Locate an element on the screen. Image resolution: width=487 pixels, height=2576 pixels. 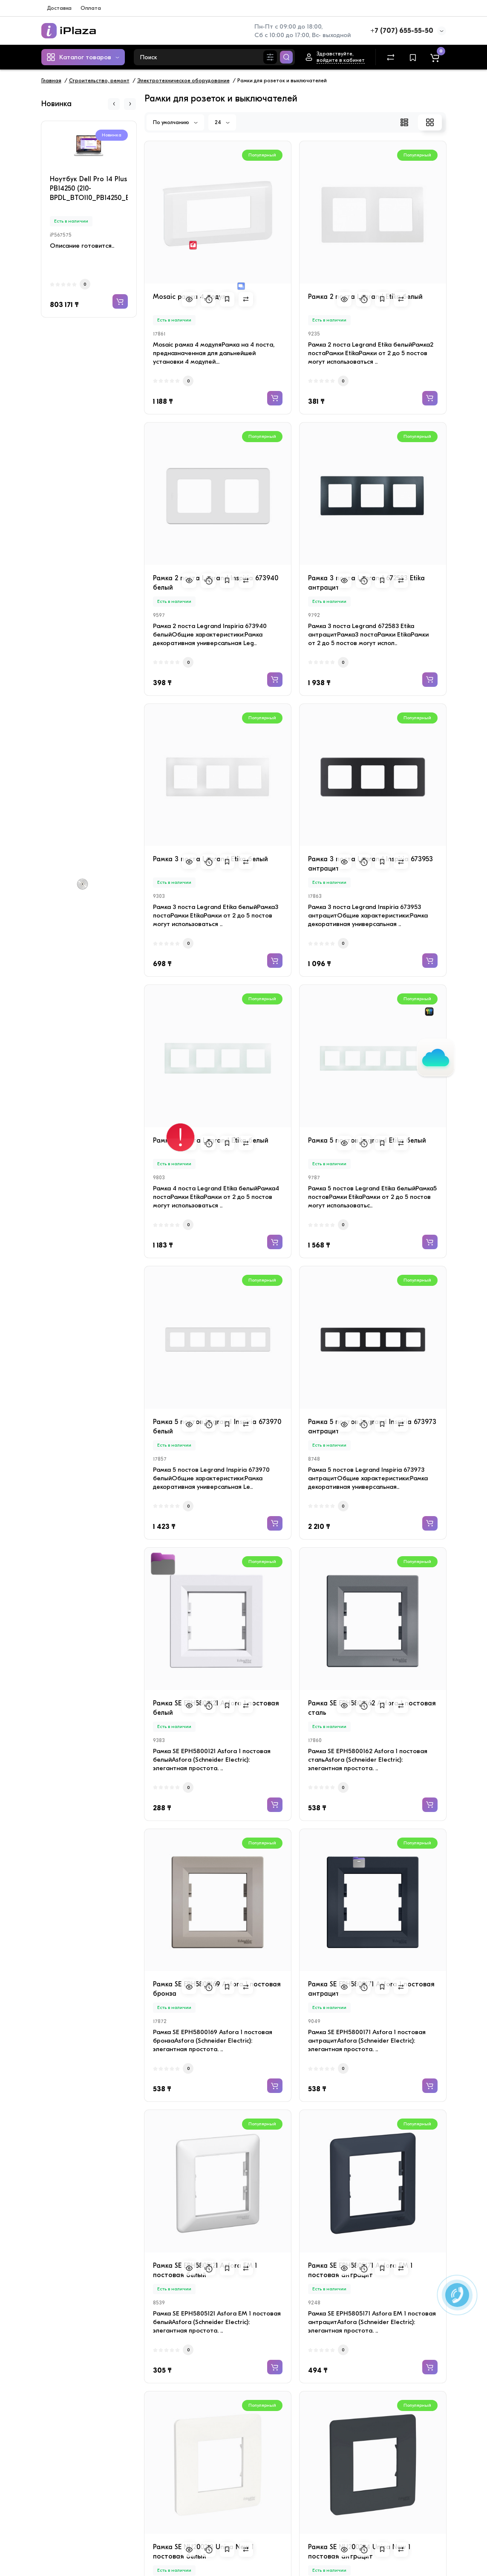
manage startup applications and session settings is located at coordinates (241, 286).